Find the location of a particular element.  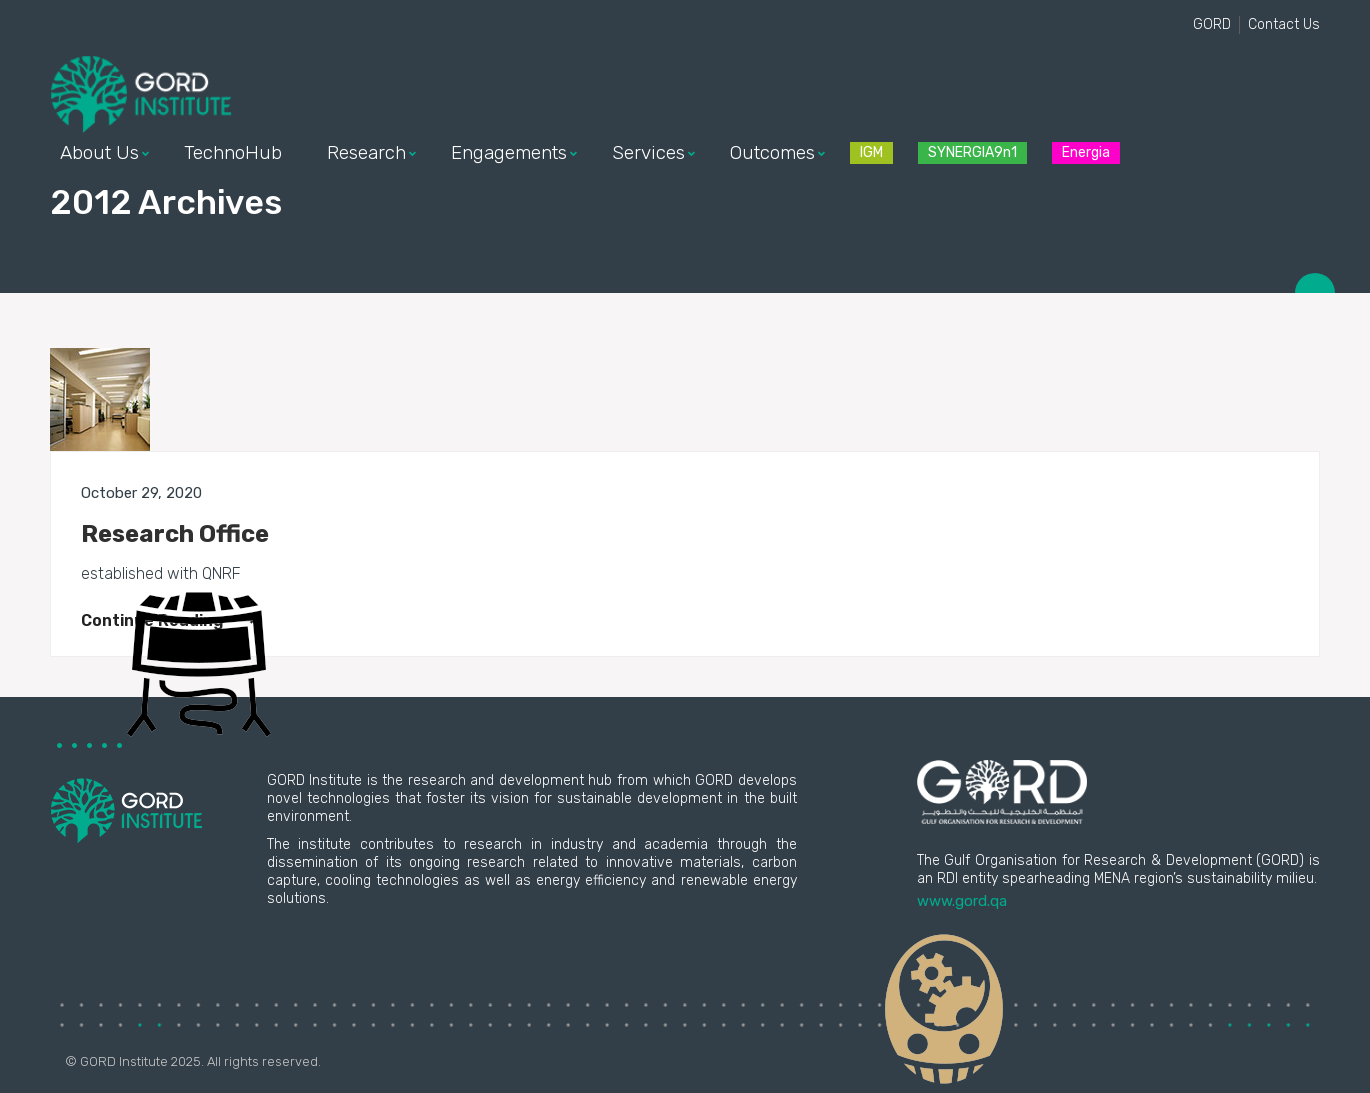

access AI or machine learning features is located at coordinates (944, 1009).